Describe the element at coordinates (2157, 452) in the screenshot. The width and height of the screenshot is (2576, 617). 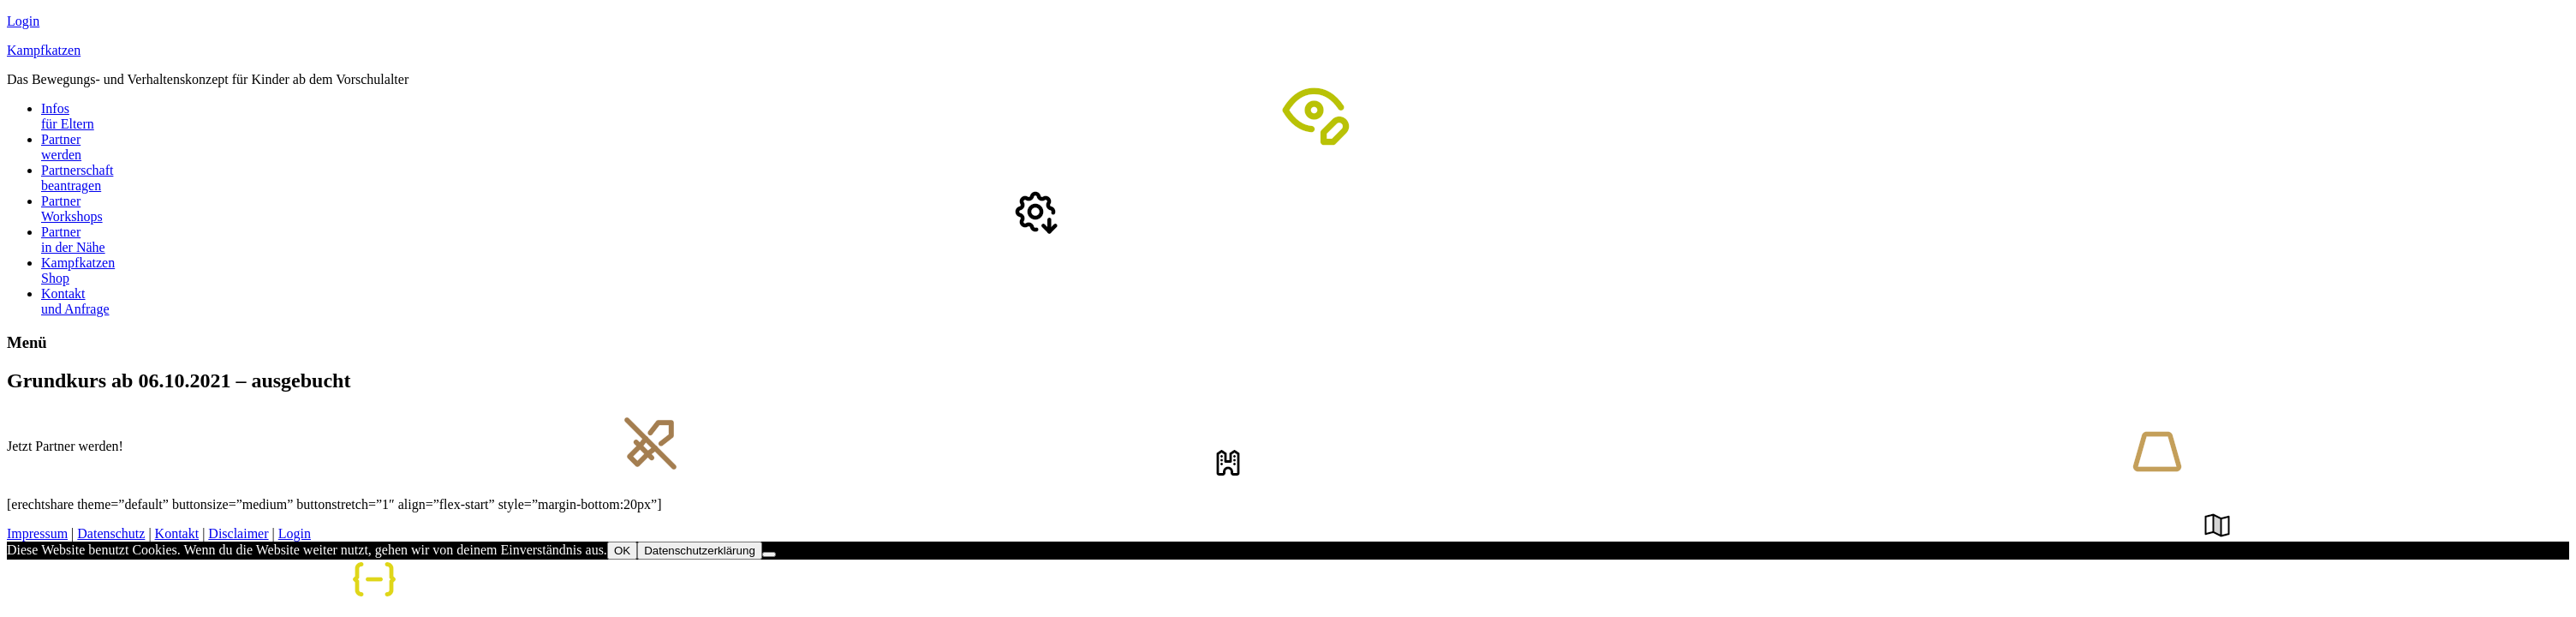
I see `apply vertical skew transformation to selected object` at that location.